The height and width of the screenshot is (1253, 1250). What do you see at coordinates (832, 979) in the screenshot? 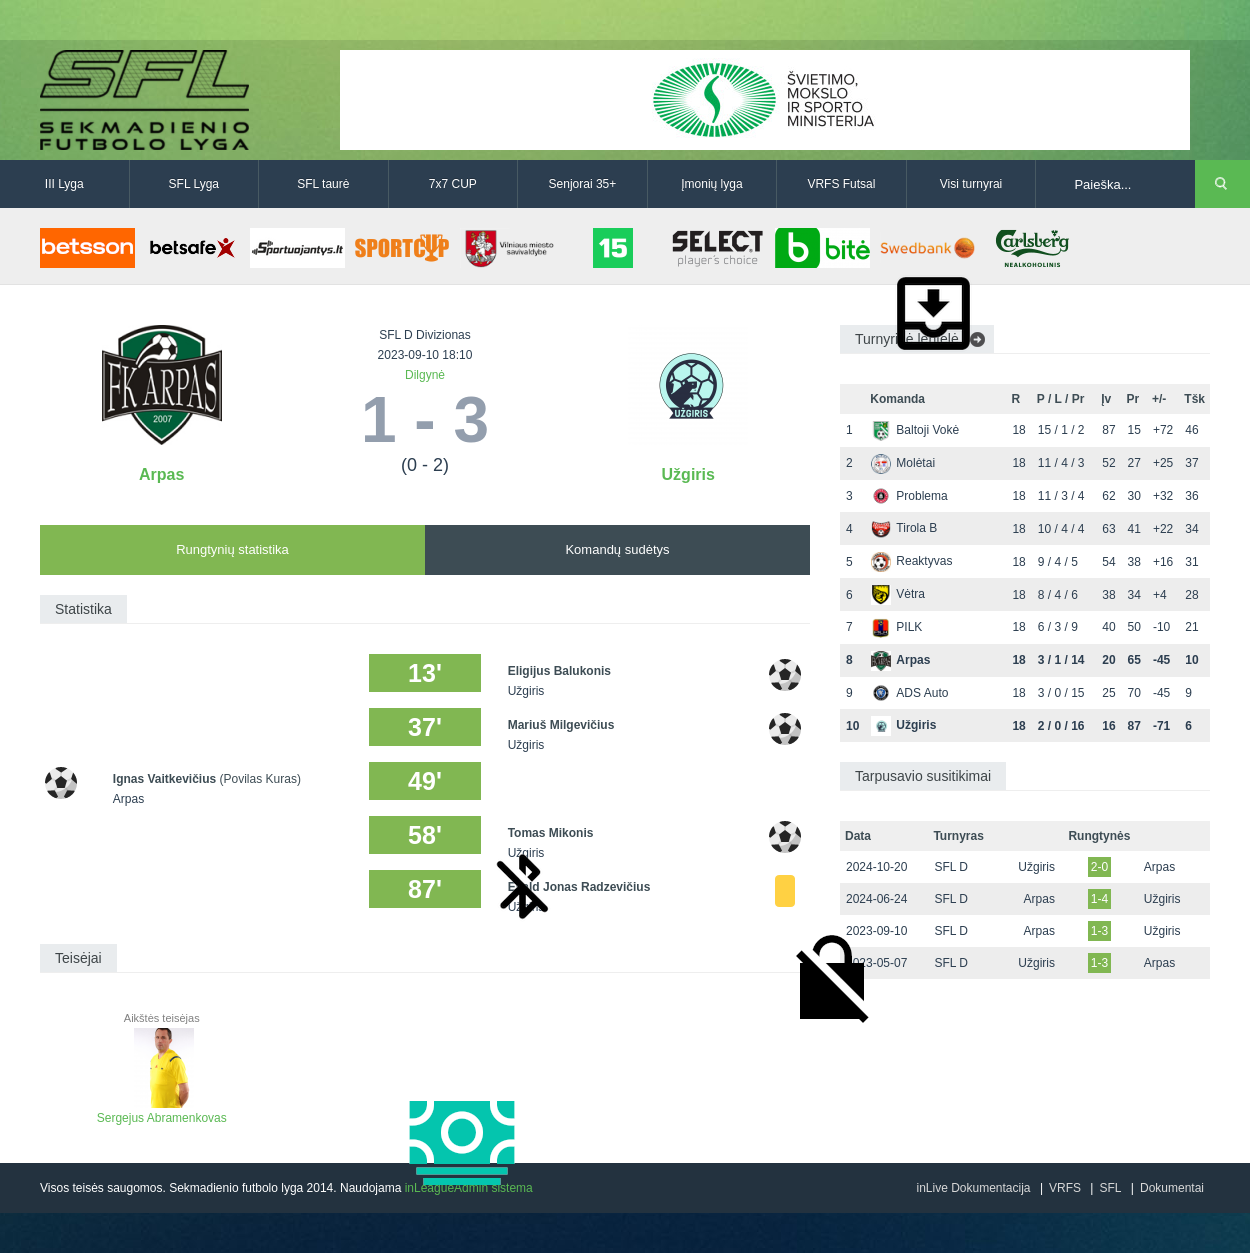
I see `indicates an unencrypted or insecure email connection` at bounding box center [832, 979].